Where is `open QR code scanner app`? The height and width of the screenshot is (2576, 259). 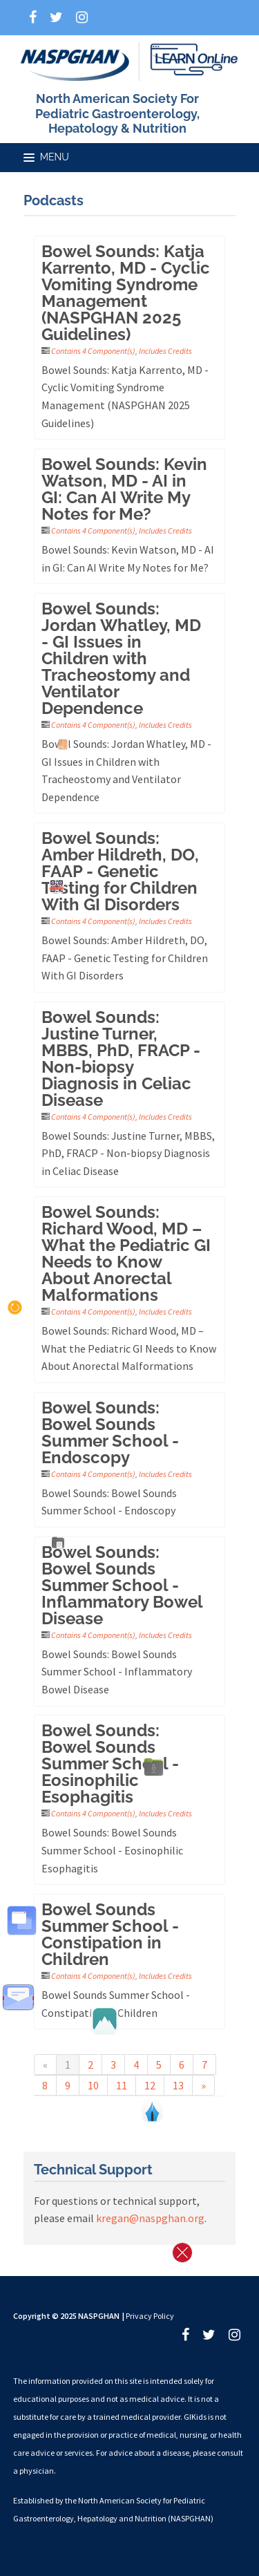
open QR code scanner app is located at coordinates (57, 886).